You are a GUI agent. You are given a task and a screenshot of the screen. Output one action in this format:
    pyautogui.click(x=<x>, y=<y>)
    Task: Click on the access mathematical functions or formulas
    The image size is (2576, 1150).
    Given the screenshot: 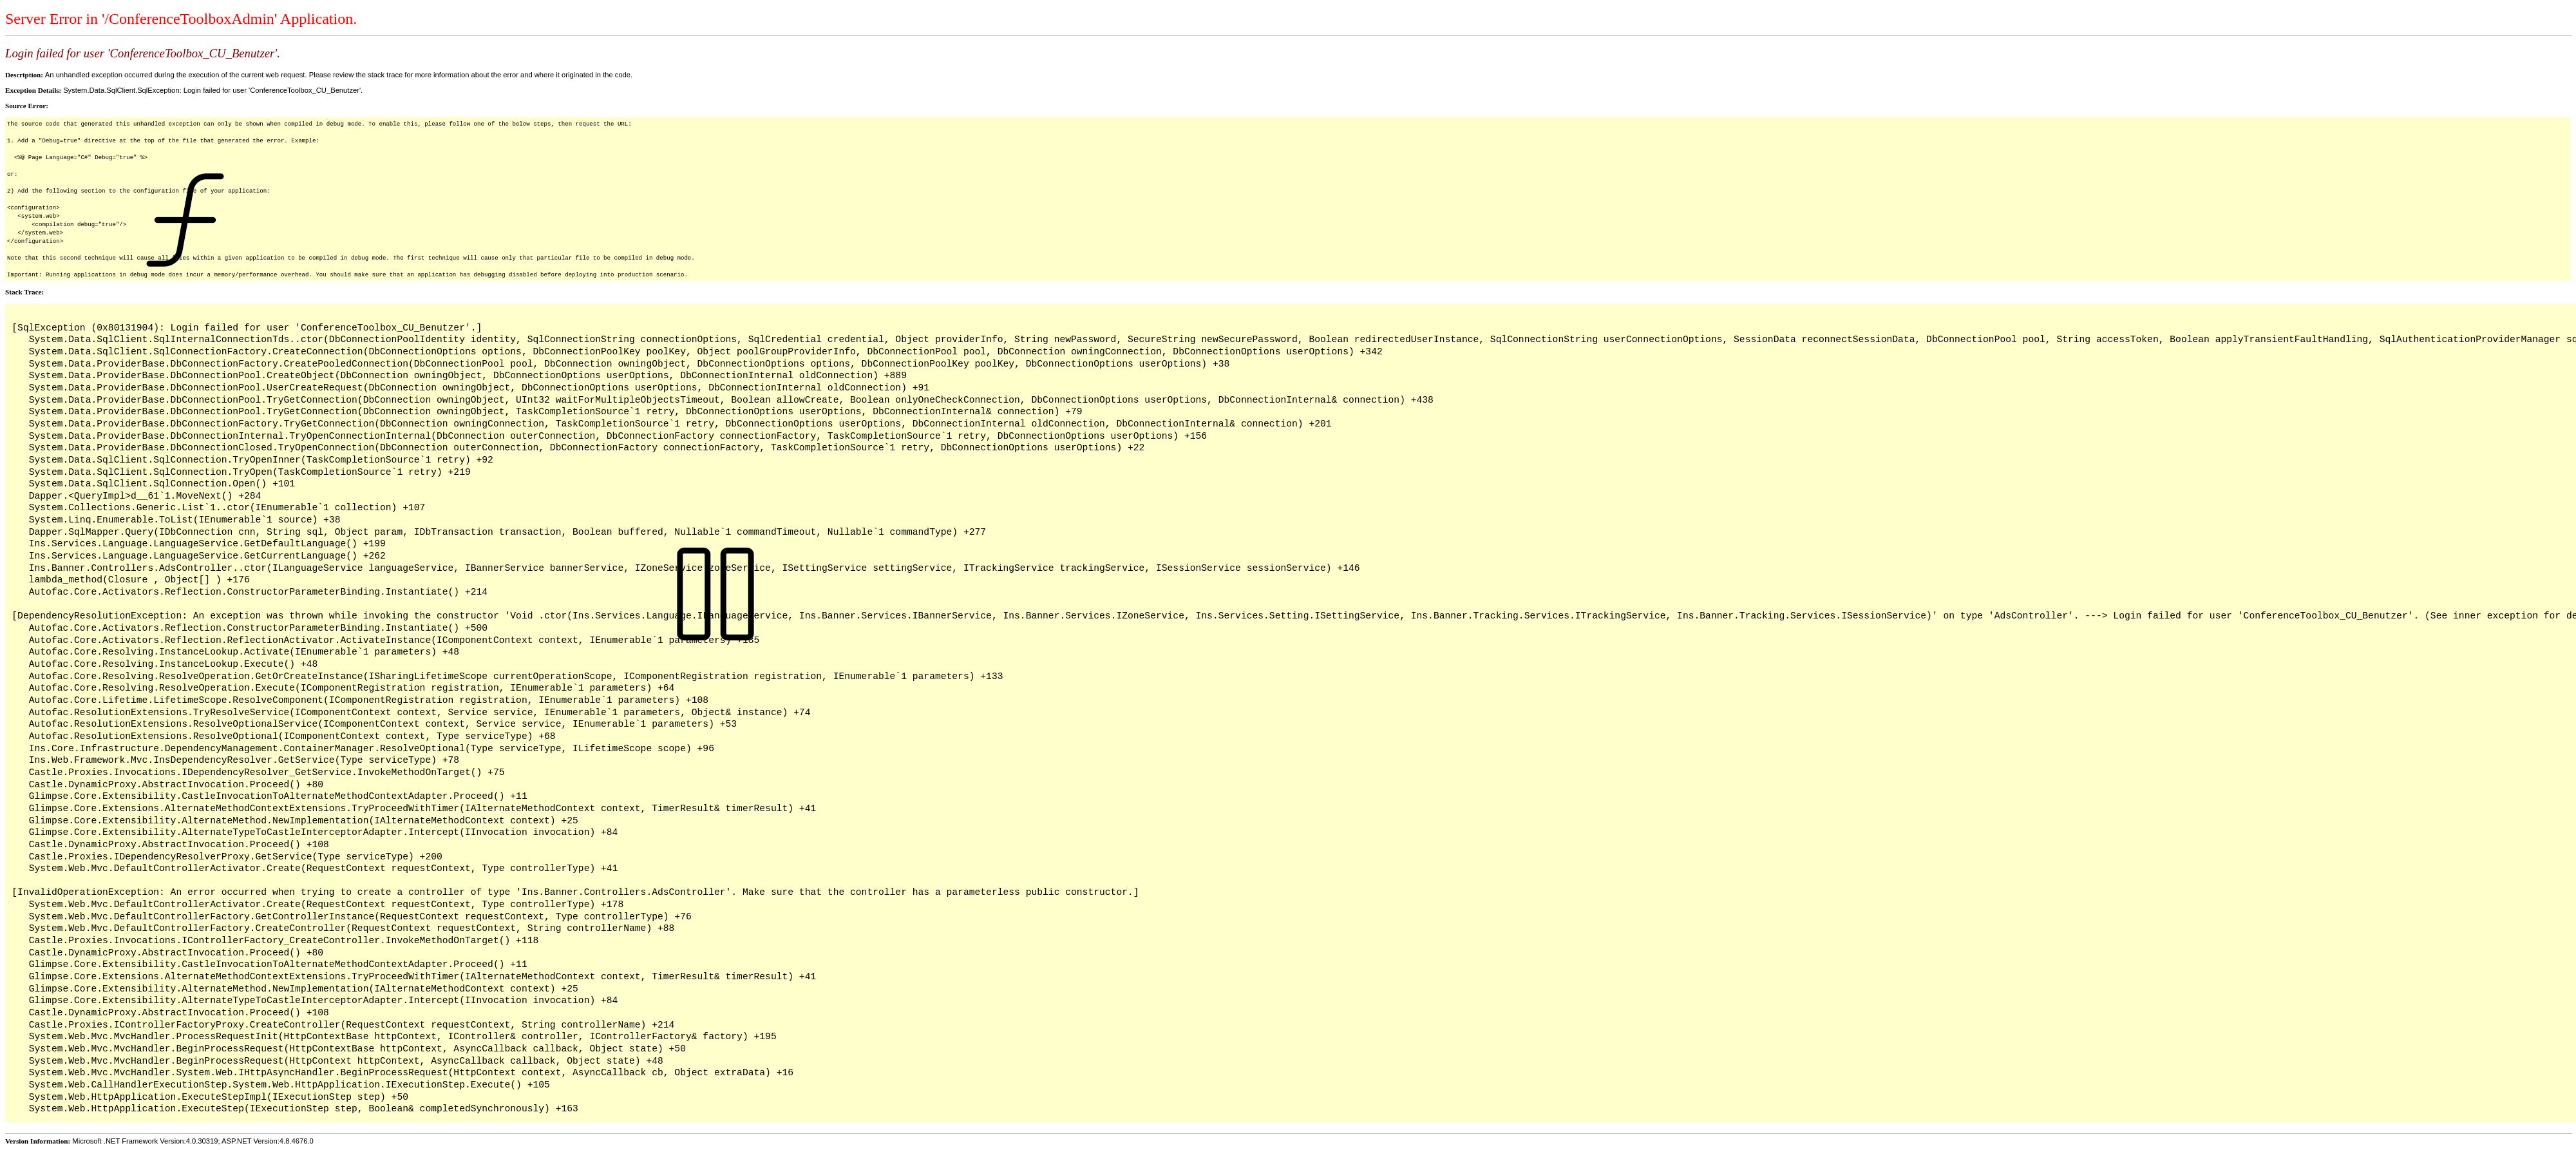 What is the action you would take?
    pyautogui.click(x=185, y=220)
    